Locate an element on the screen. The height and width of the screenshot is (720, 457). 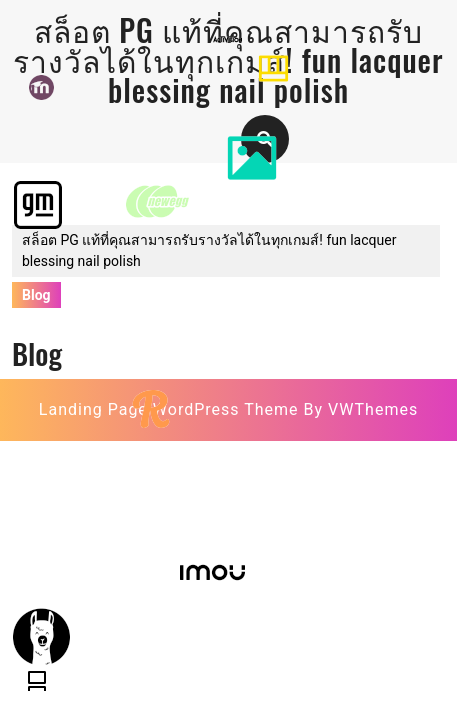
switch to stacked view layout is located at coordinates (37, 681).